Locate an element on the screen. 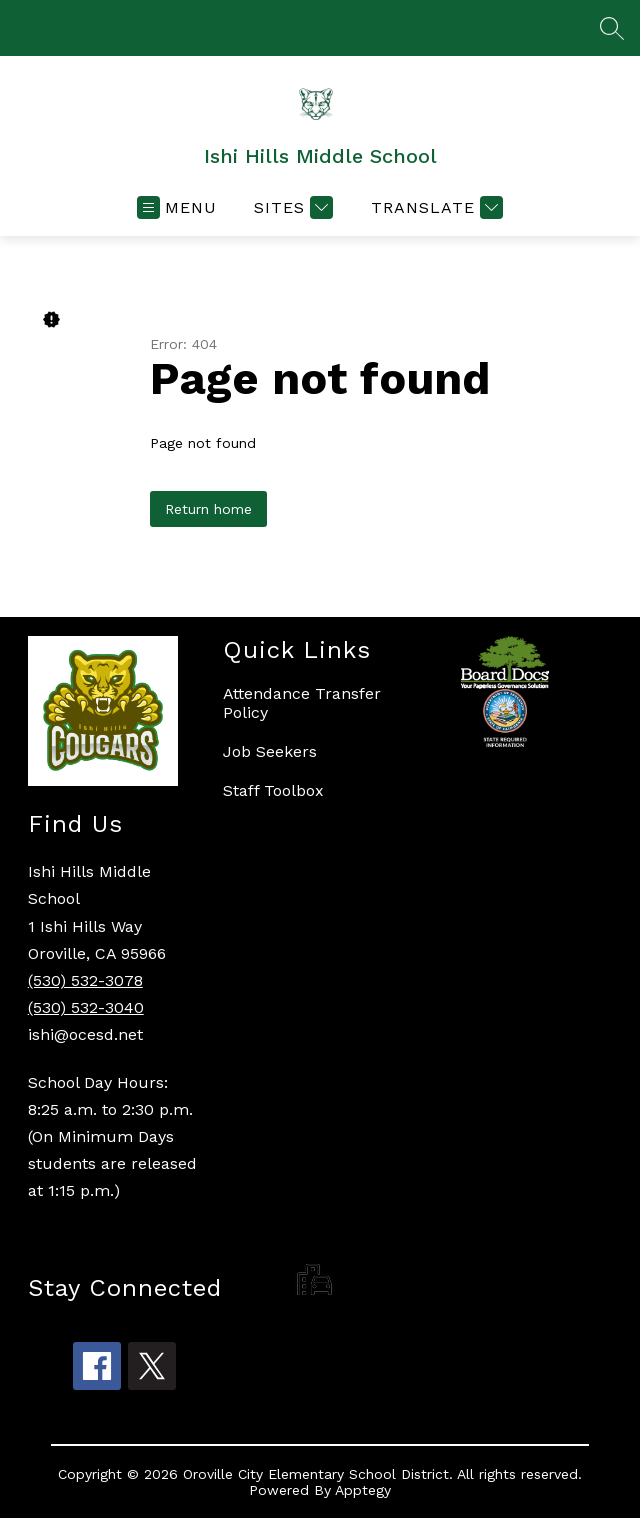 This screenshot has width=640, height=1518. indicates new or recently added content is located at coordinates (51, 319).